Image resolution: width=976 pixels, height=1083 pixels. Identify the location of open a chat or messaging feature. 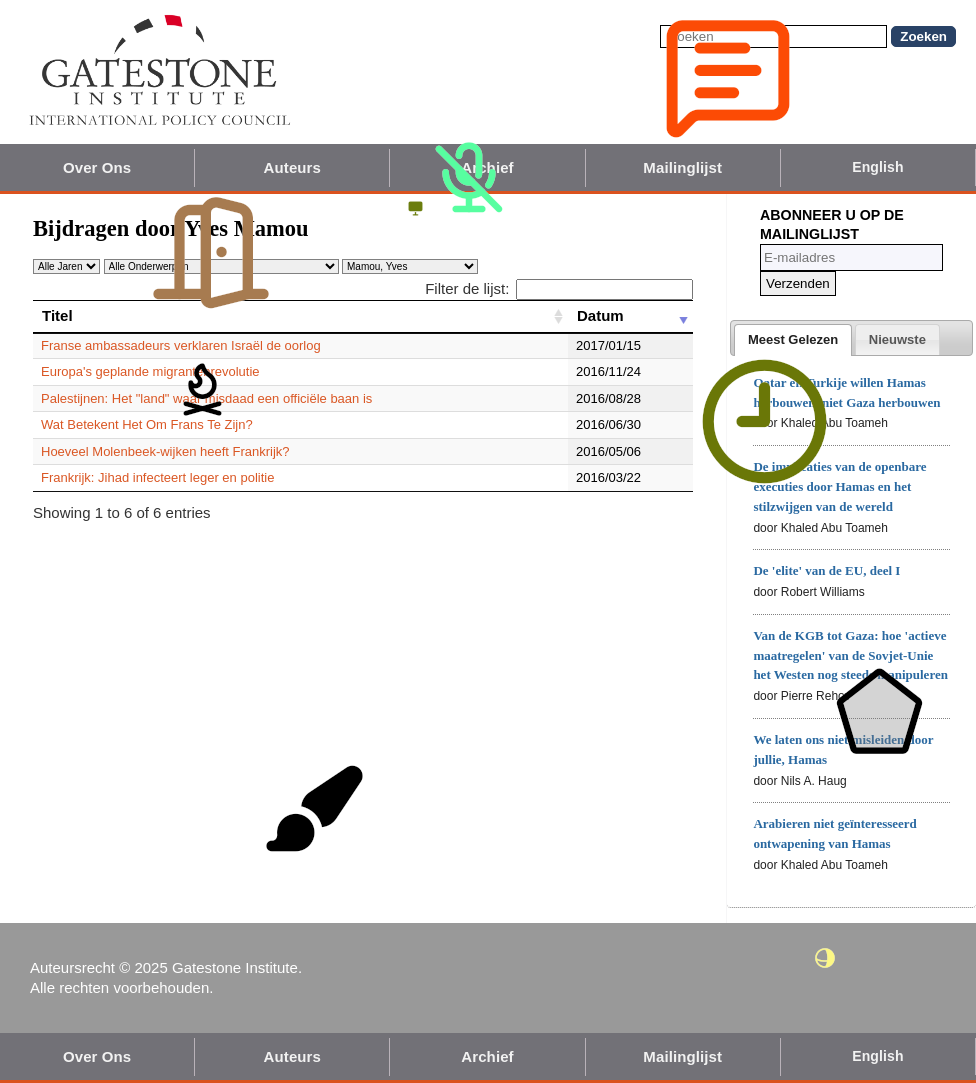
(728, 76).